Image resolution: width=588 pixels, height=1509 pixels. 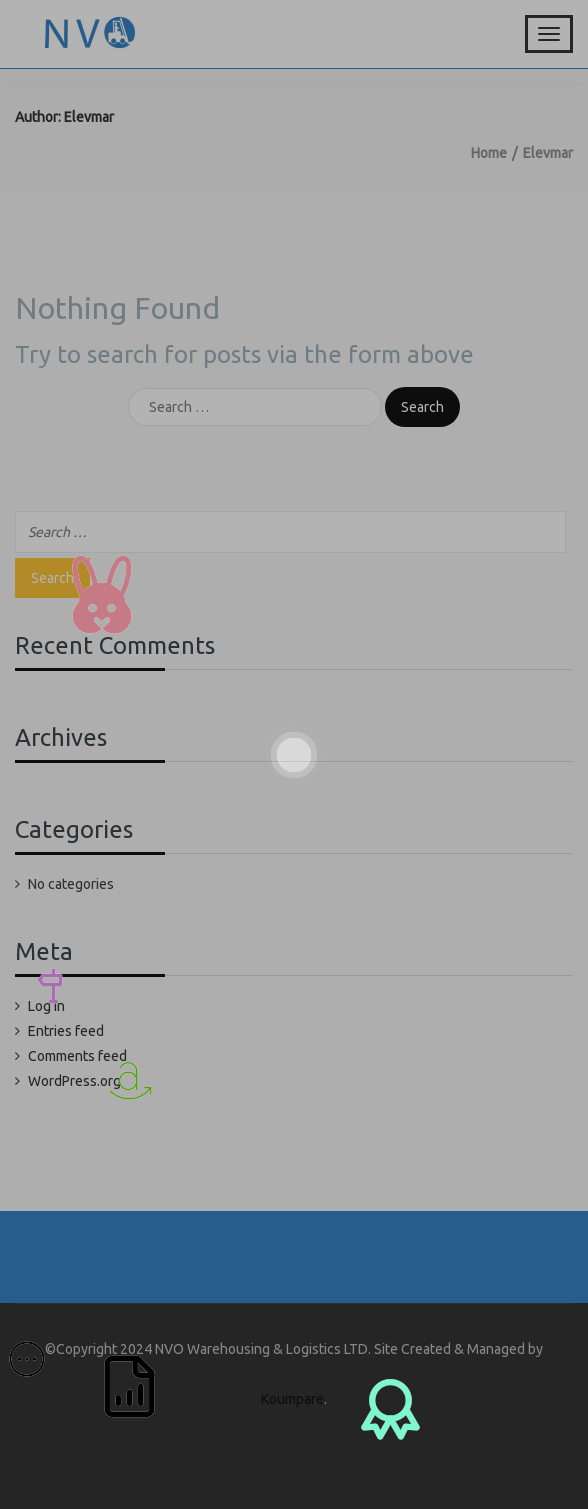 I want to click on access pet or animal-related features, so click(x=102, y=596).